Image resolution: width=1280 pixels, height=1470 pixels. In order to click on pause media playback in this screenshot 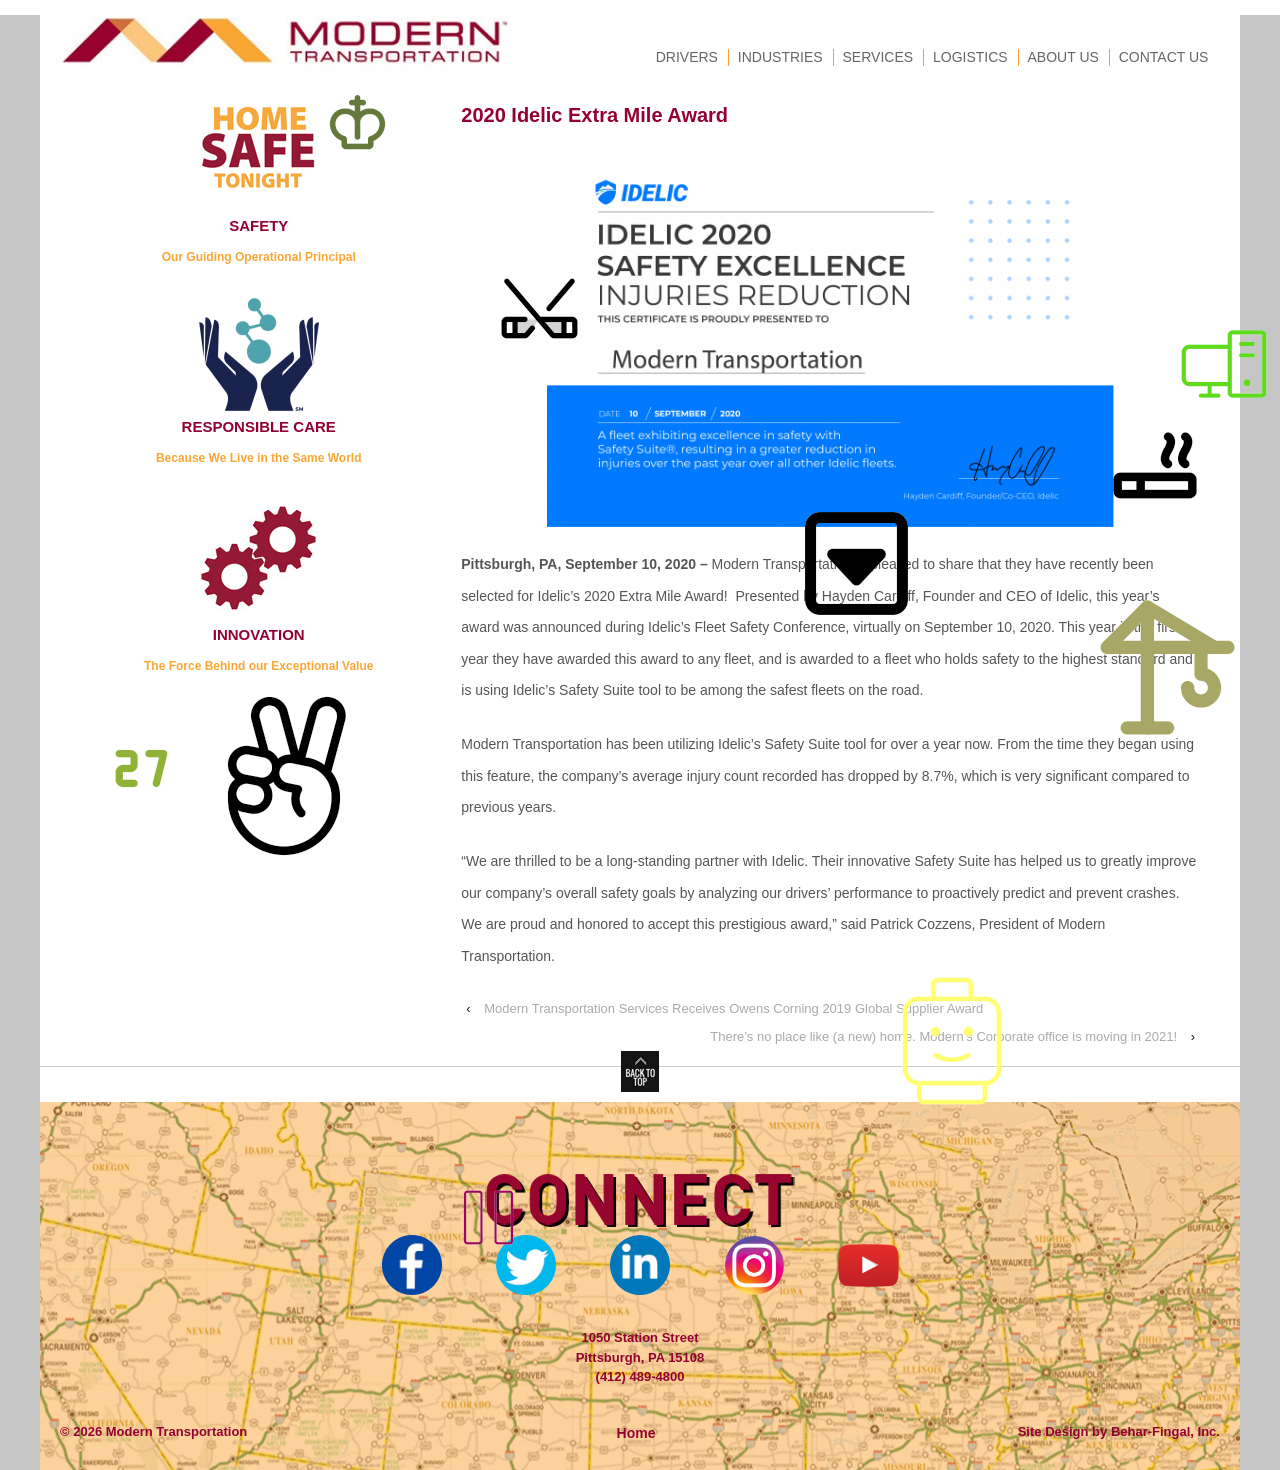, I will do `click(488, 1217)`.